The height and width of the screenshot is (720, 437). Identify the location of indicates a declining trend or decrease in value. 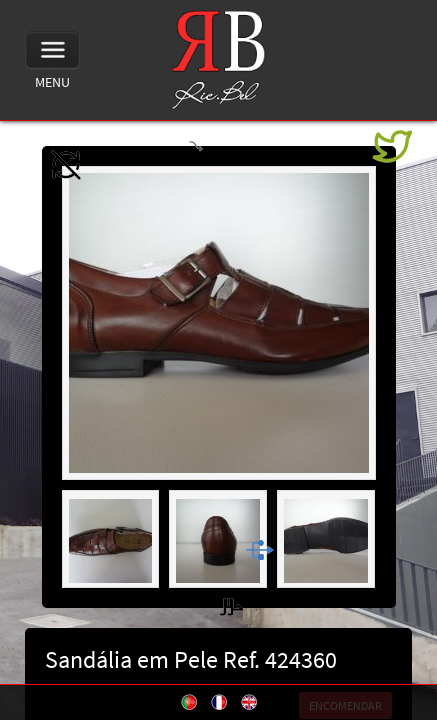
(196, 146).